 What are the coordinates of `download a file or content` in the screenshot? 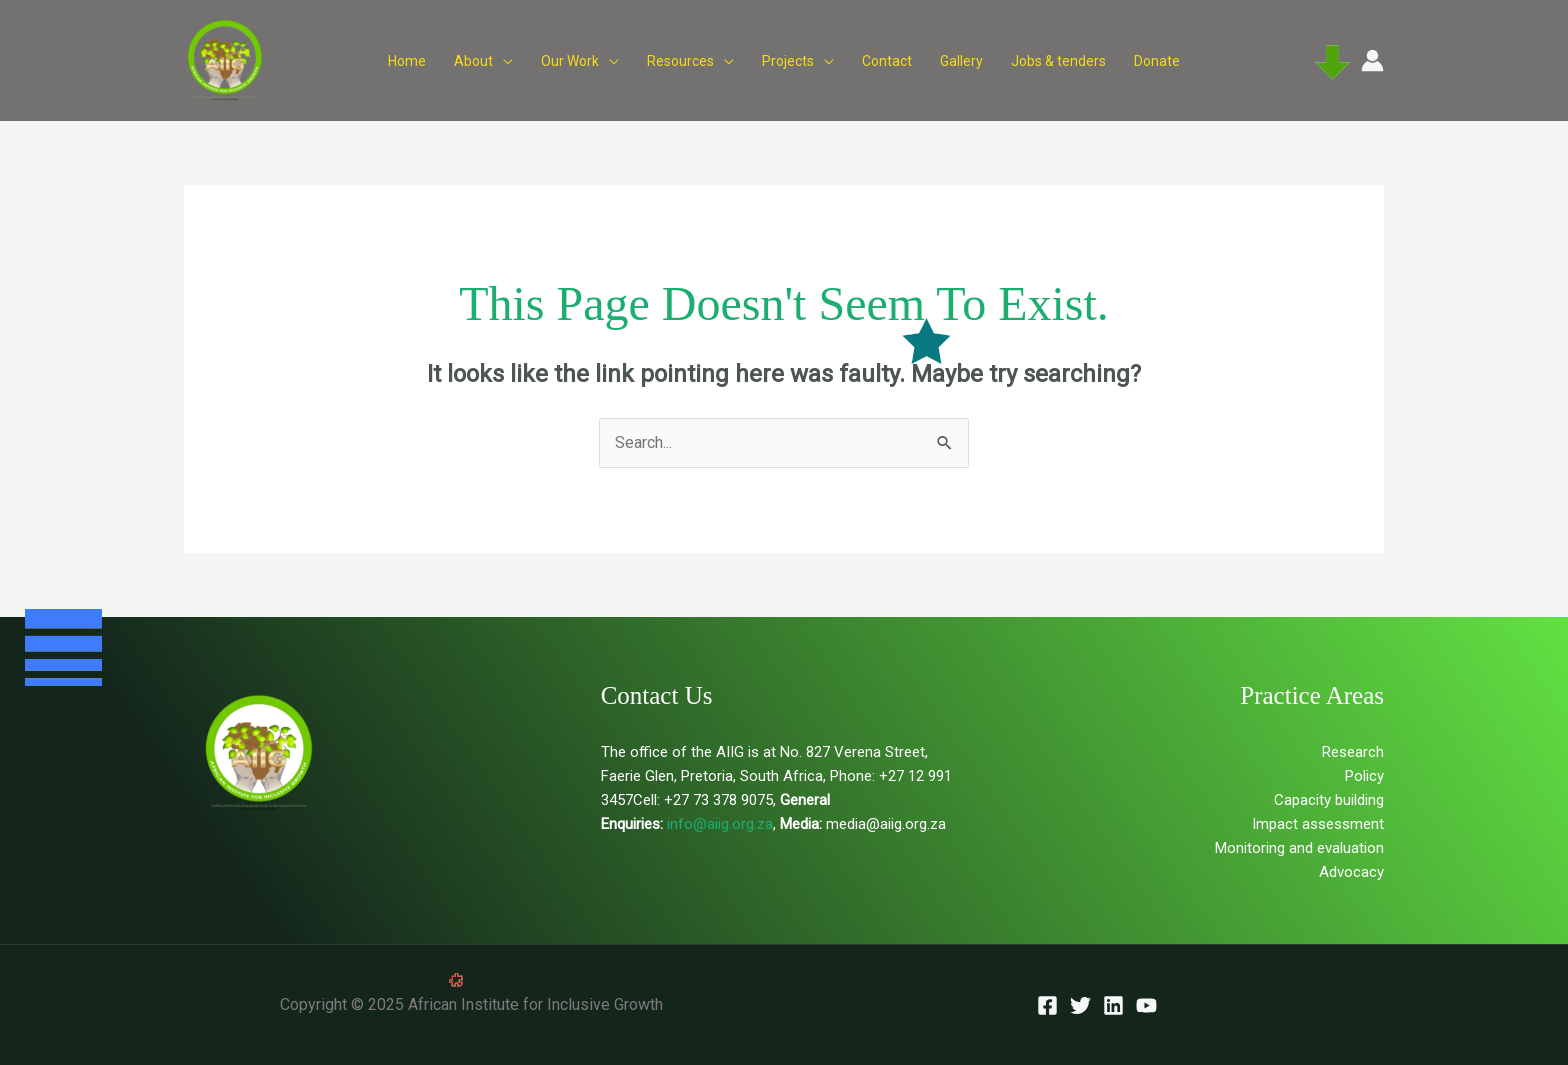 It's located at (1332, 62).